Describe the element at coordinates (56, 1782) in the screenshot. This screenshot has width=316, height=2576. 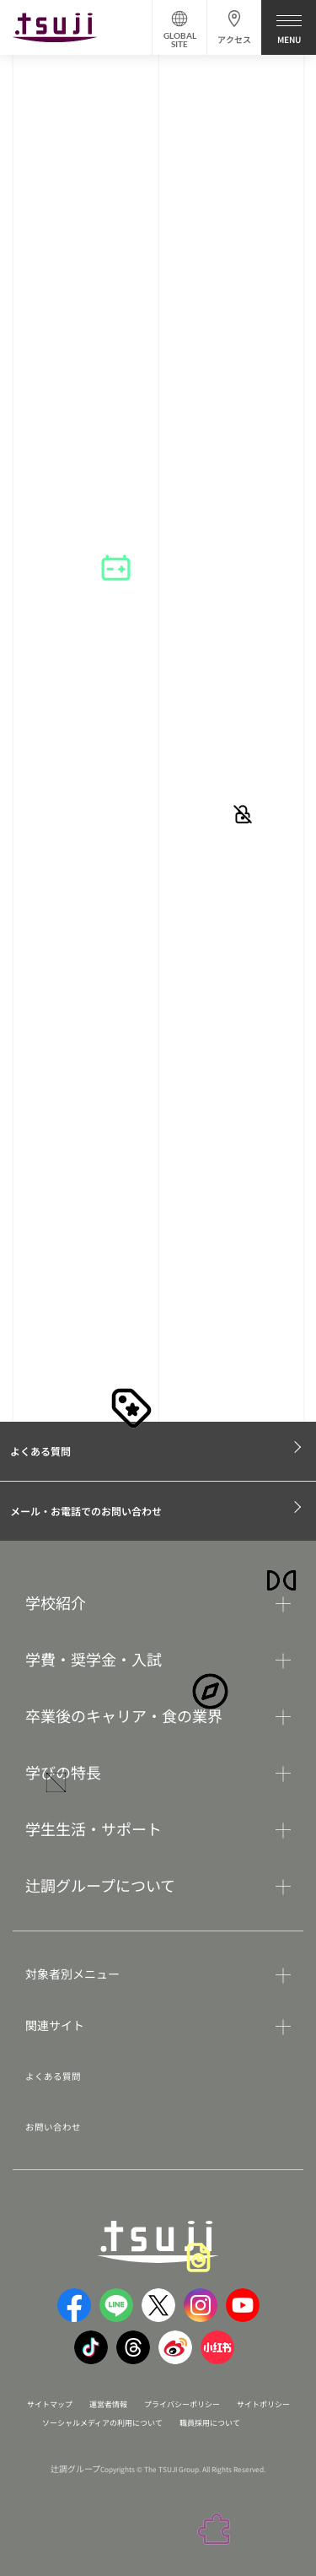
I see `placeholder for missing or unloaded image content` at that location.